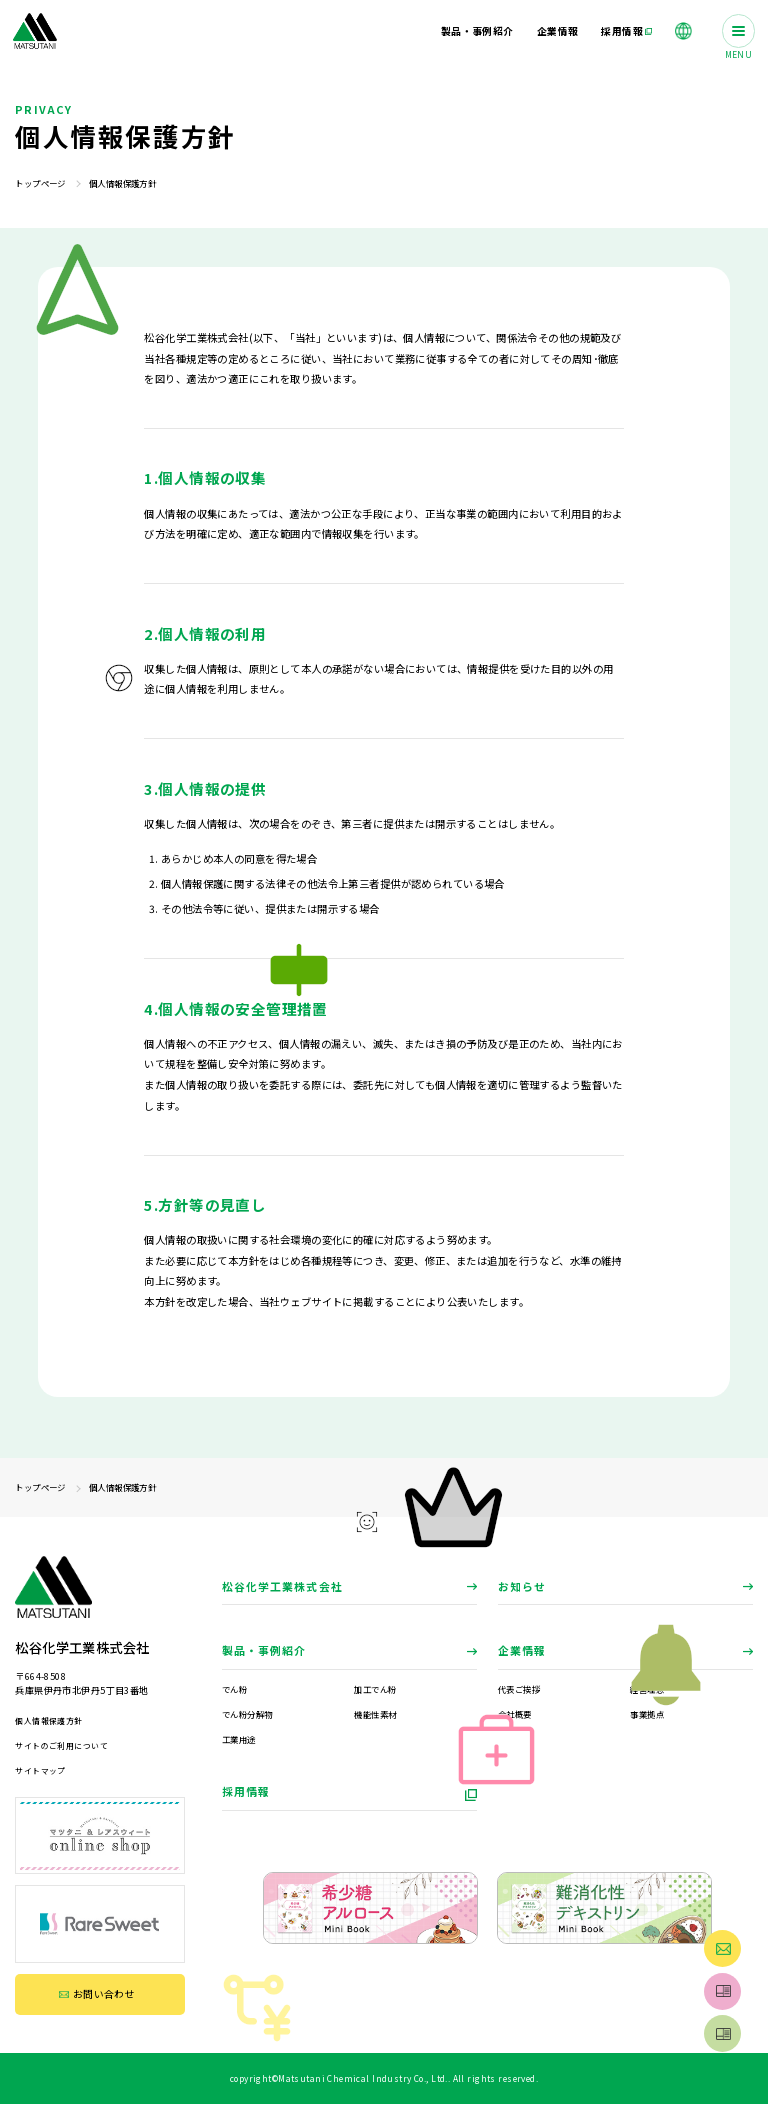 This screenshot has width=768, height=2104. I want to click on scan face to unlock or authenticate, so click(367, 1522).